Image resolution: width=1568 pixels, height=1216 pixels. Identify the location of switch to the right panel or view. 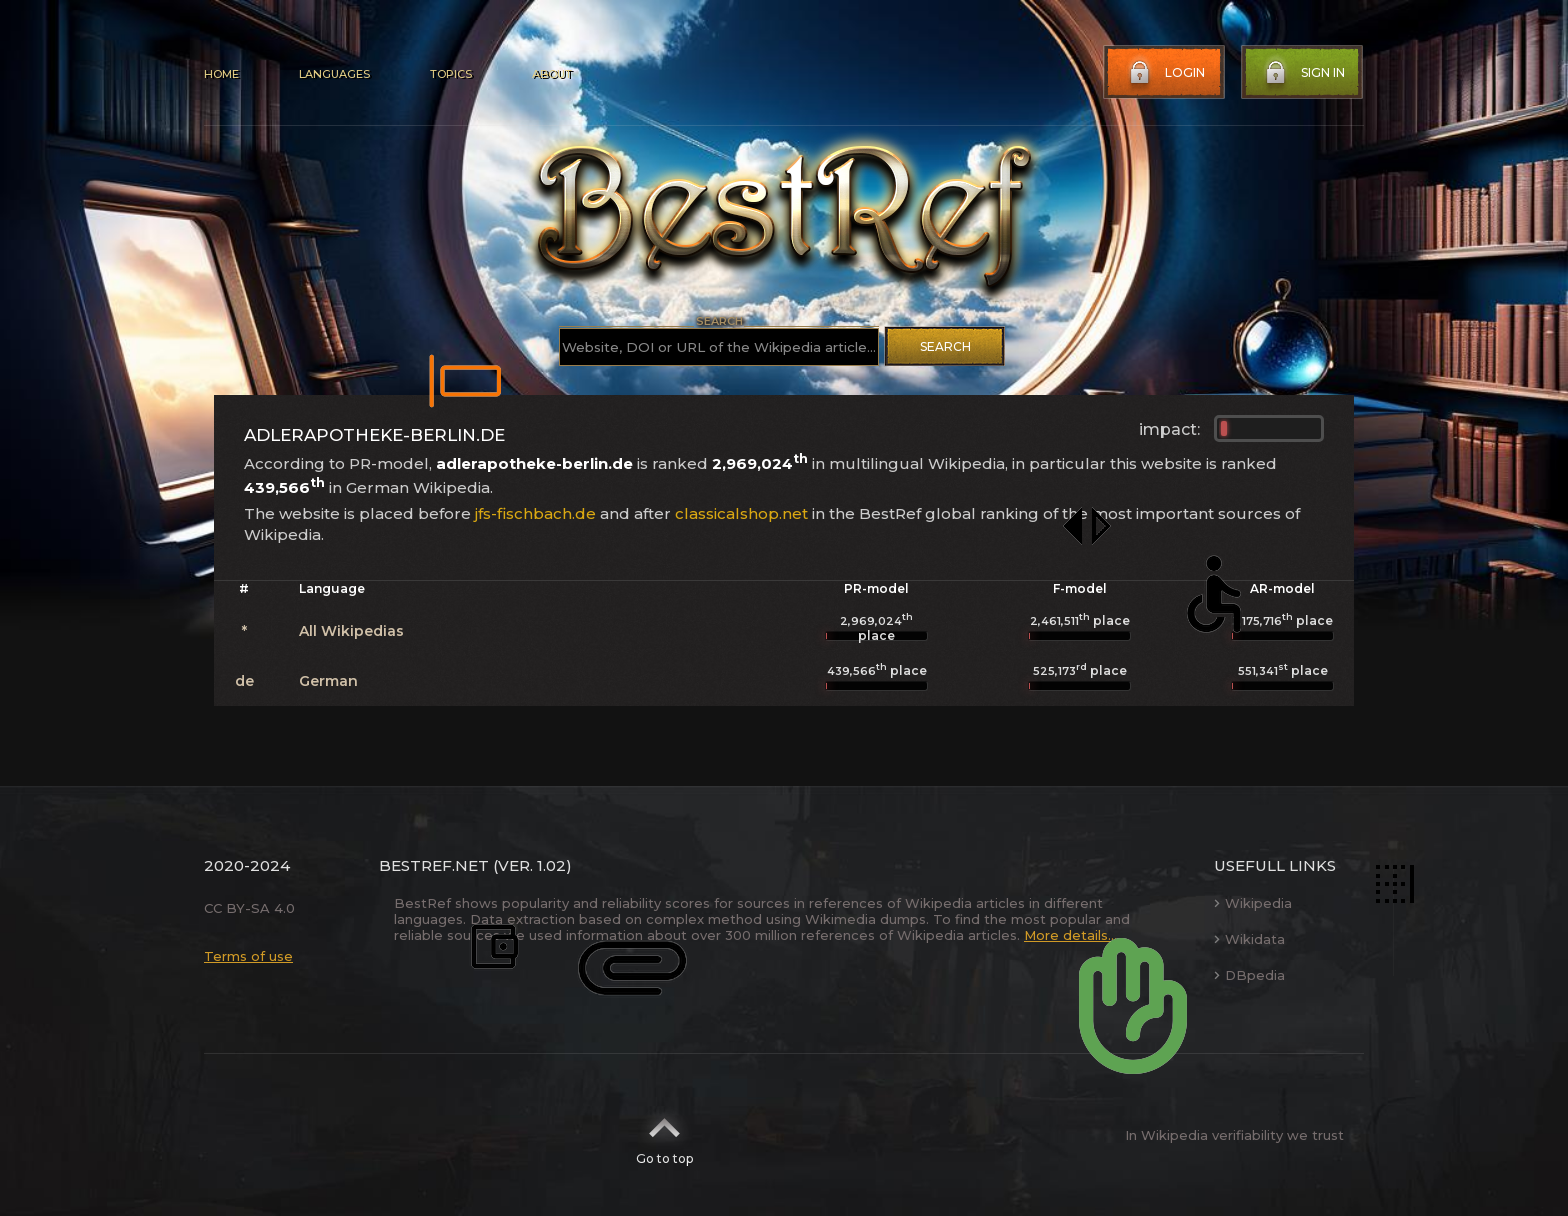
(1087, 526).